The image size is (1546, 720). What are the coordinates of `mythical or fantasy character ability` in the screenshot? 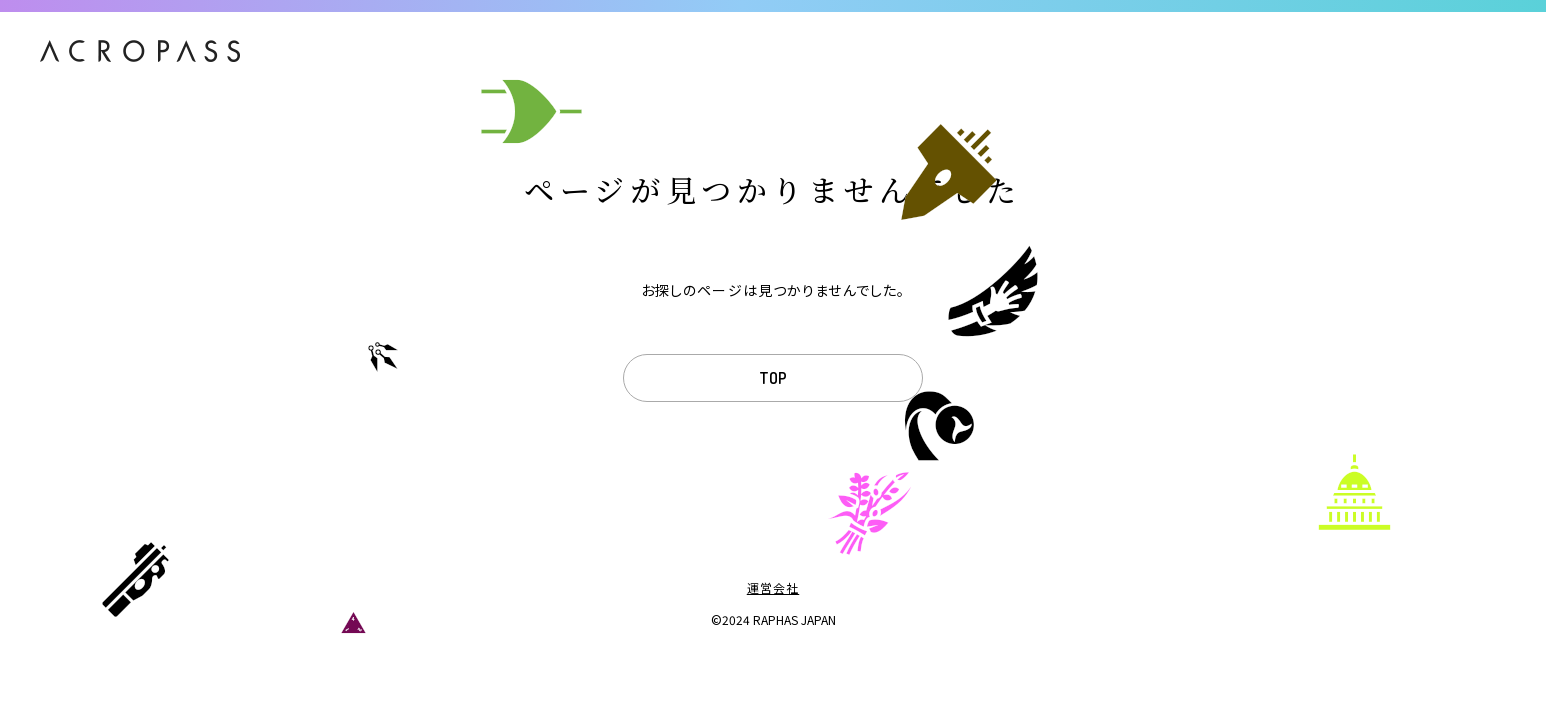 It's located at (993, 291).